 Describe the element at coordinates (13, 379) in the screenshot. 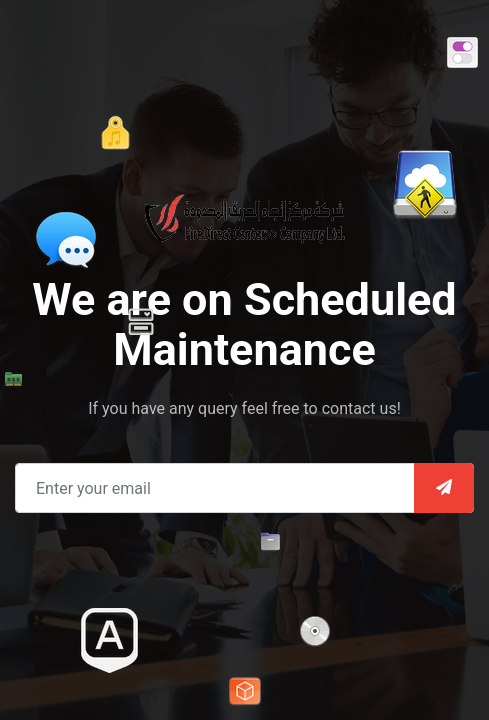

I see `folder containing memory or RAM-related files` at that location.